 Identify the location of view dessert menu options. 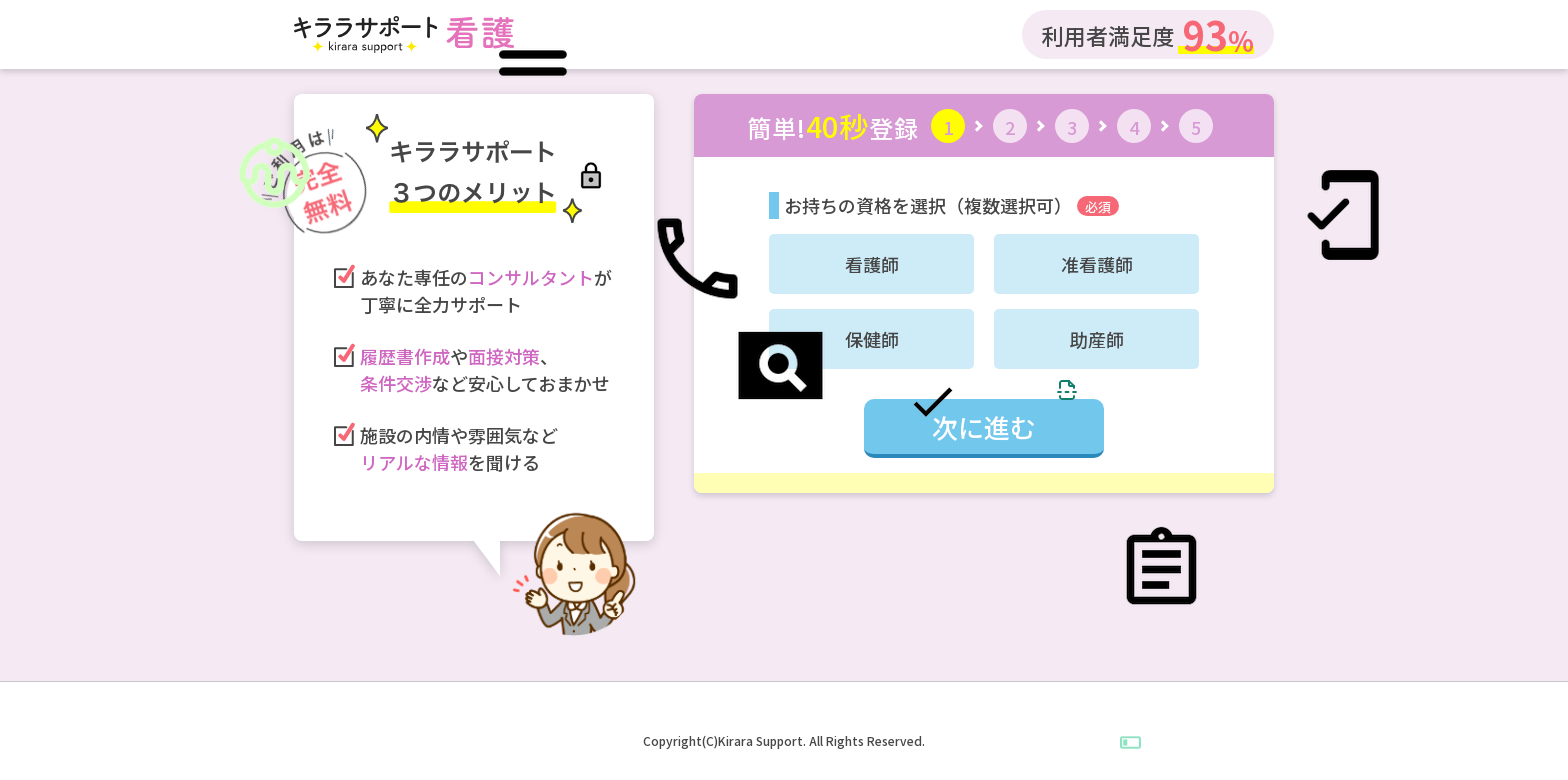
(274, 172).